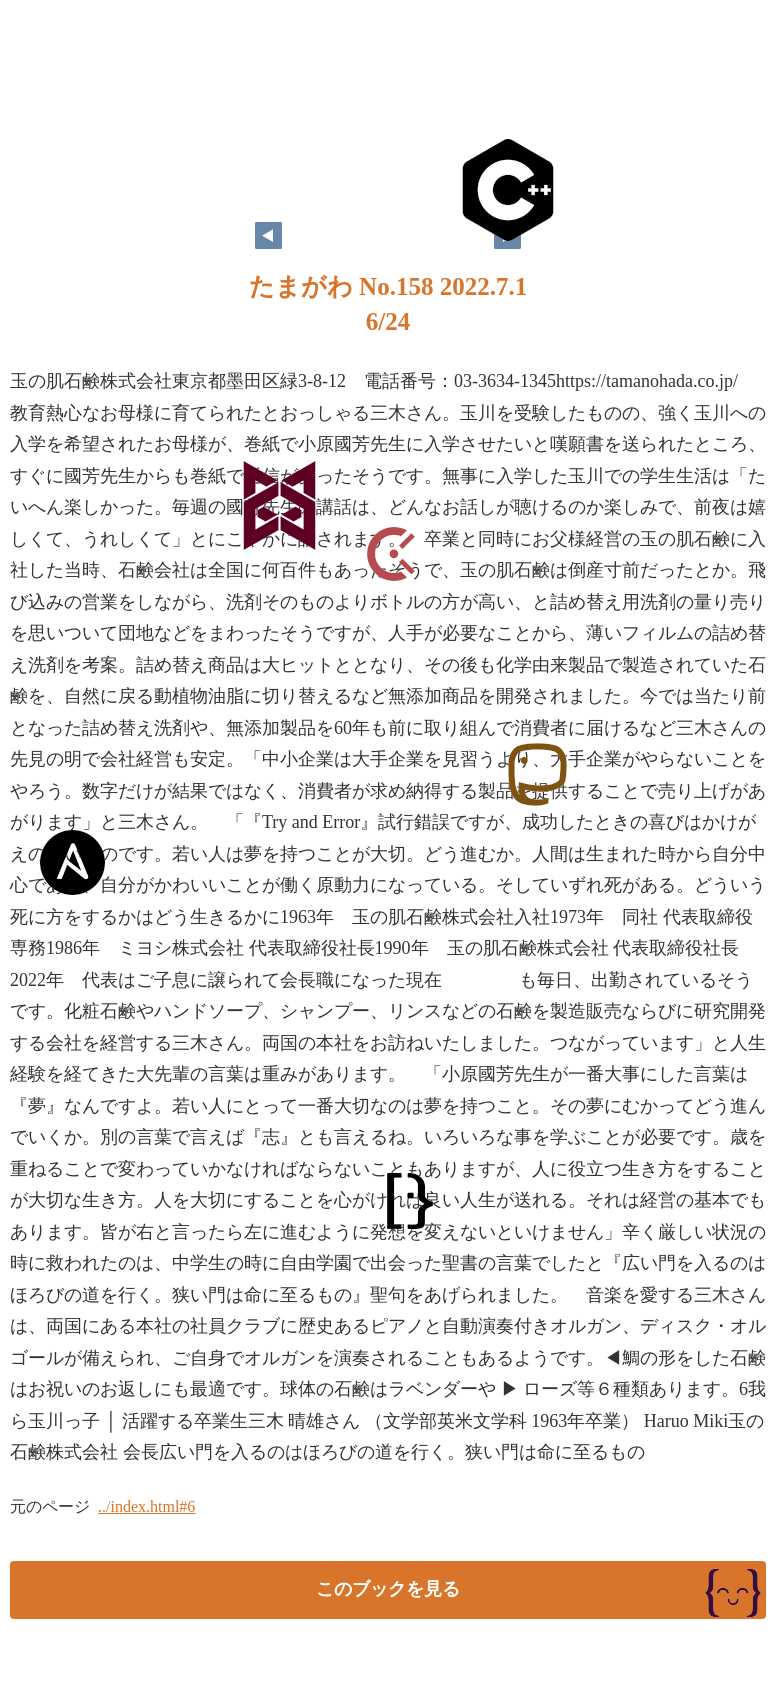 Image resolution: width=776 pixels, height=1689 pixels. Describe the element at coordinates (733, 1593) in the screenshot. I see `visit exercism coding practice platform` at that location.